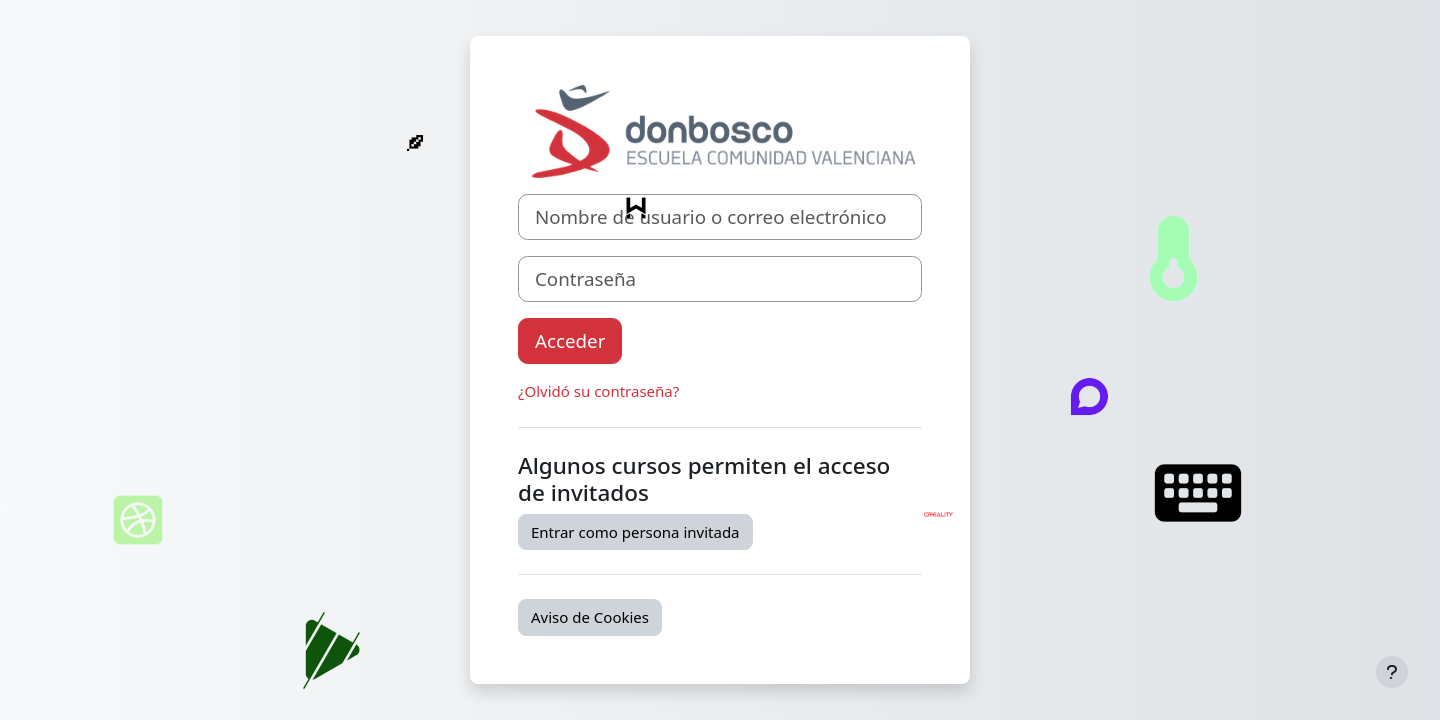 Image resolution: width=1440 pixels, height=720 pixels. I want to click on open Discourse forum, so click(1089, 396).